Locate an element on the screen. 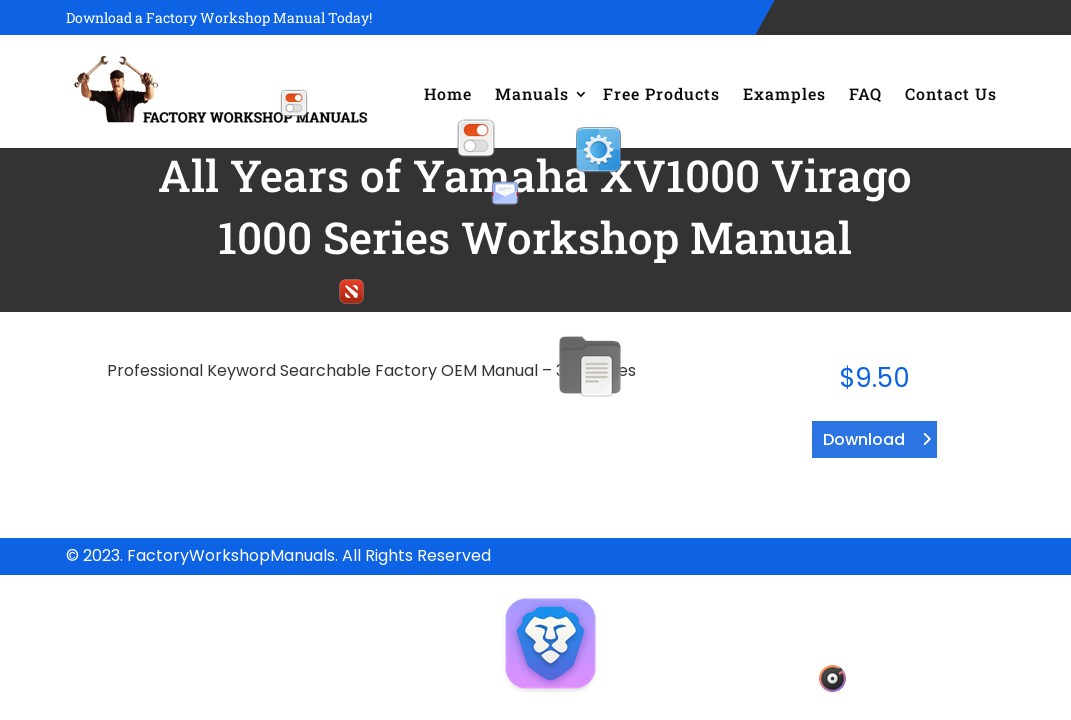  open groove music app is located at coordinates (832, 678).